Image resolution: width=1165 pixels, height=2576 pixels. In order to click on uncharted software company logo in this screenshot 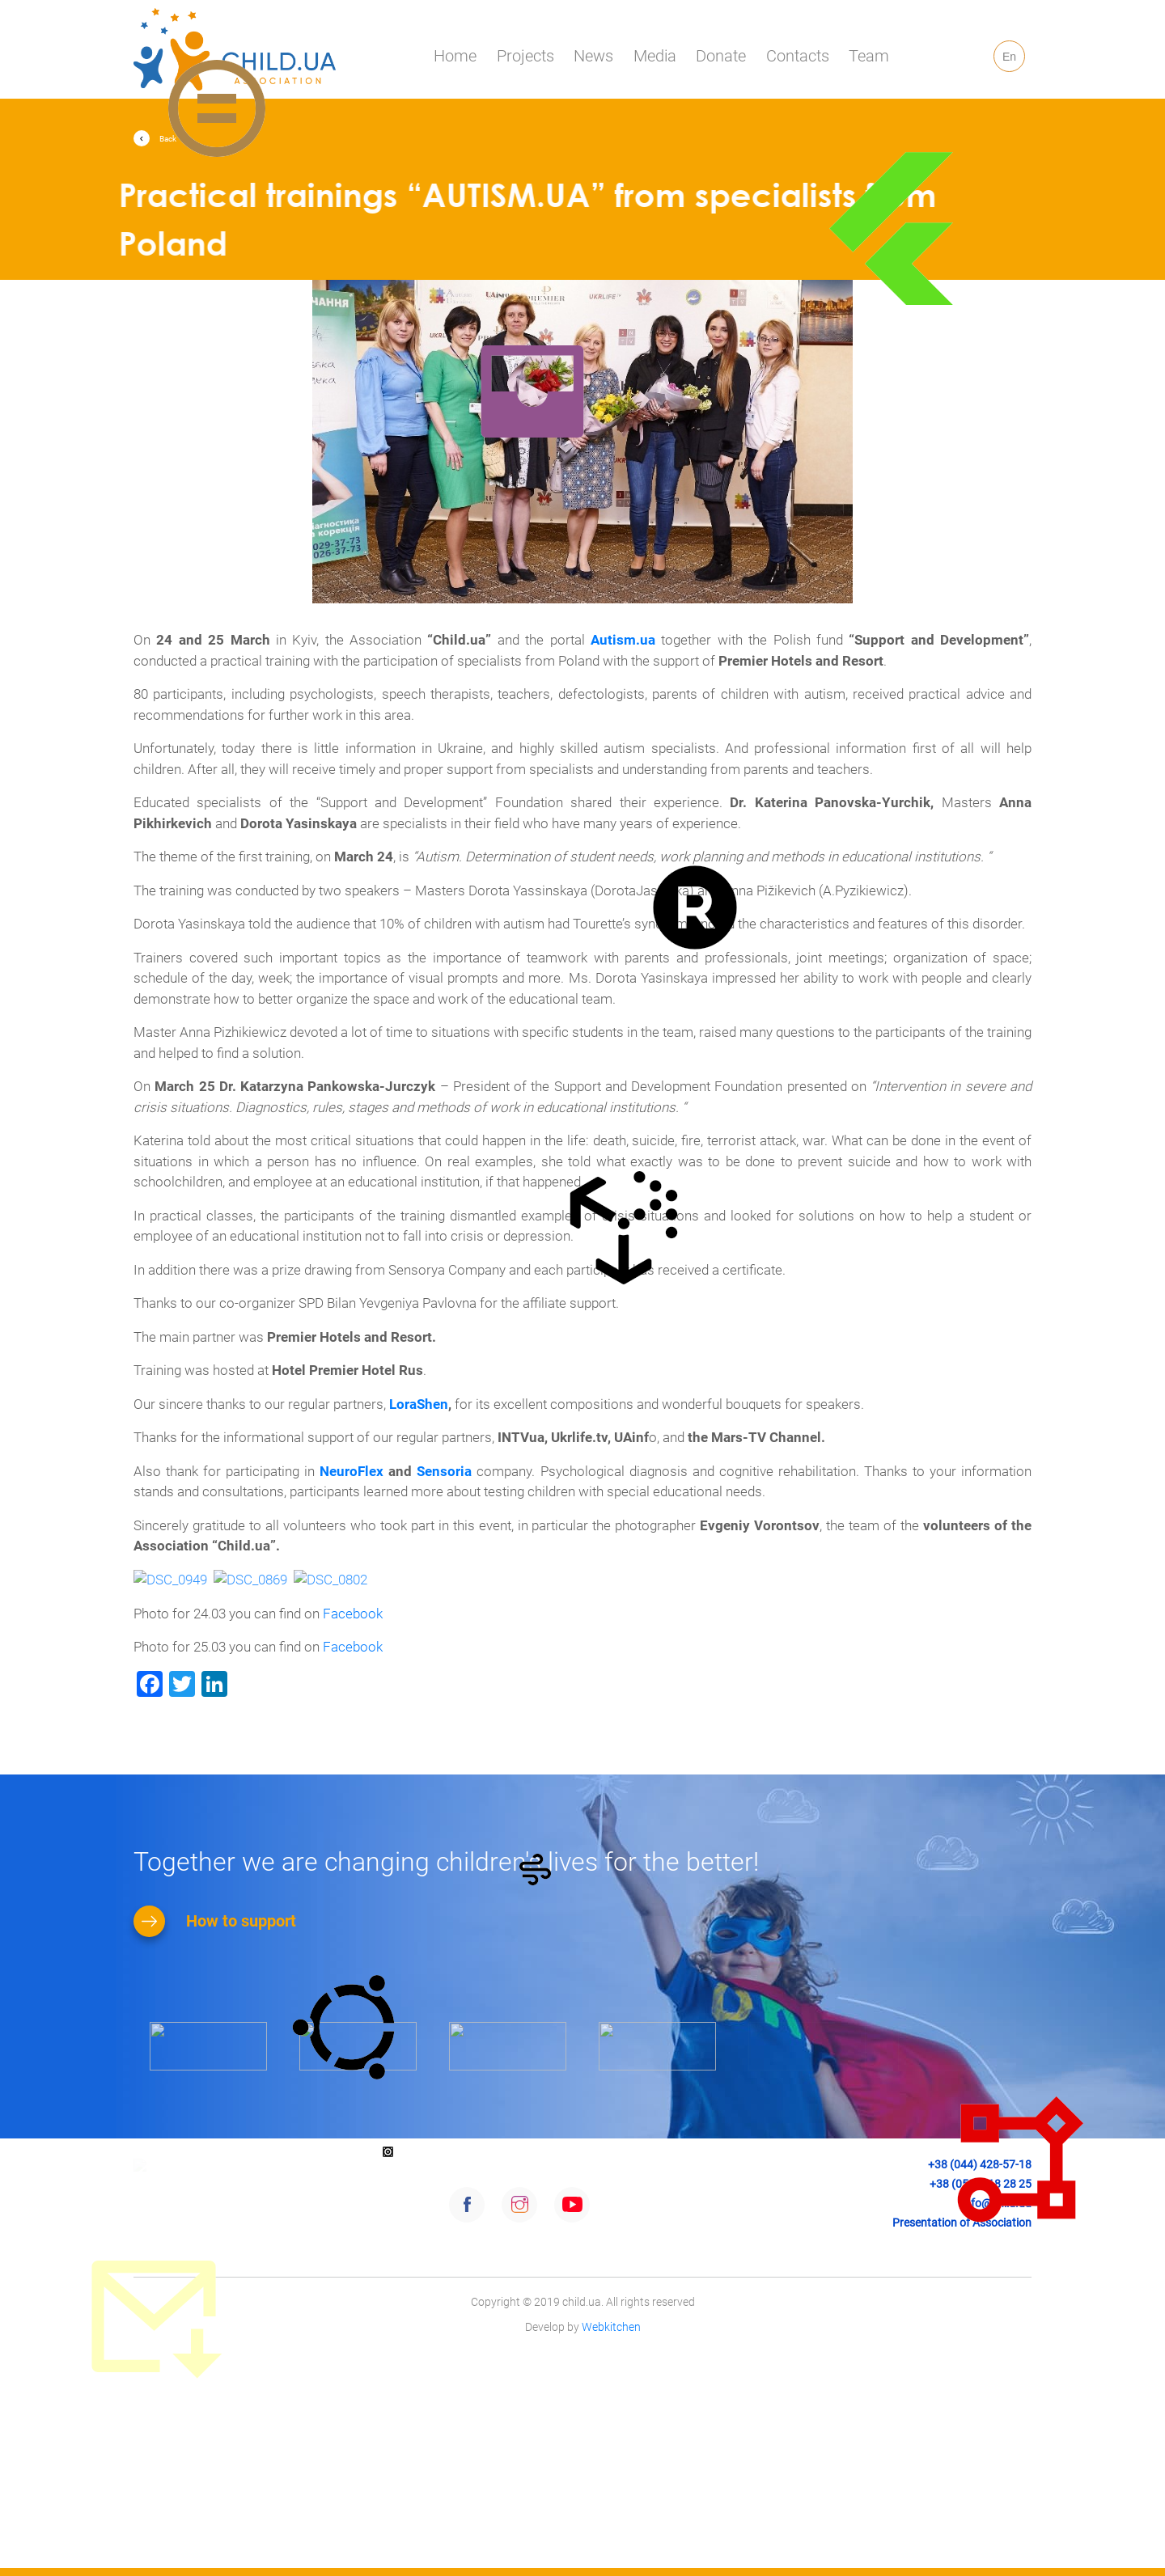, I will do `click(624, 1228)`.